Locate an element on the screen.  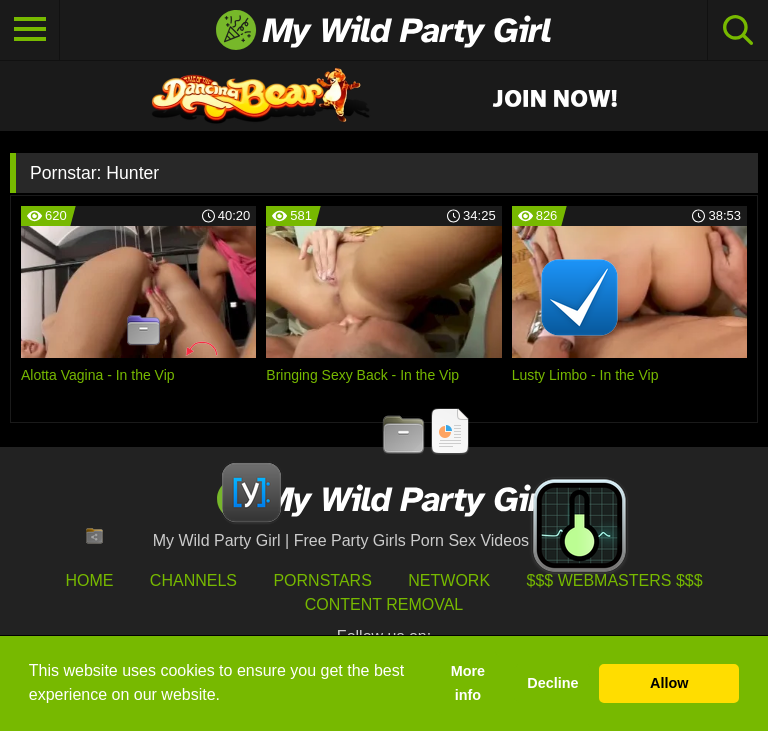
open the file manager application is located at coordinates (403, 434).